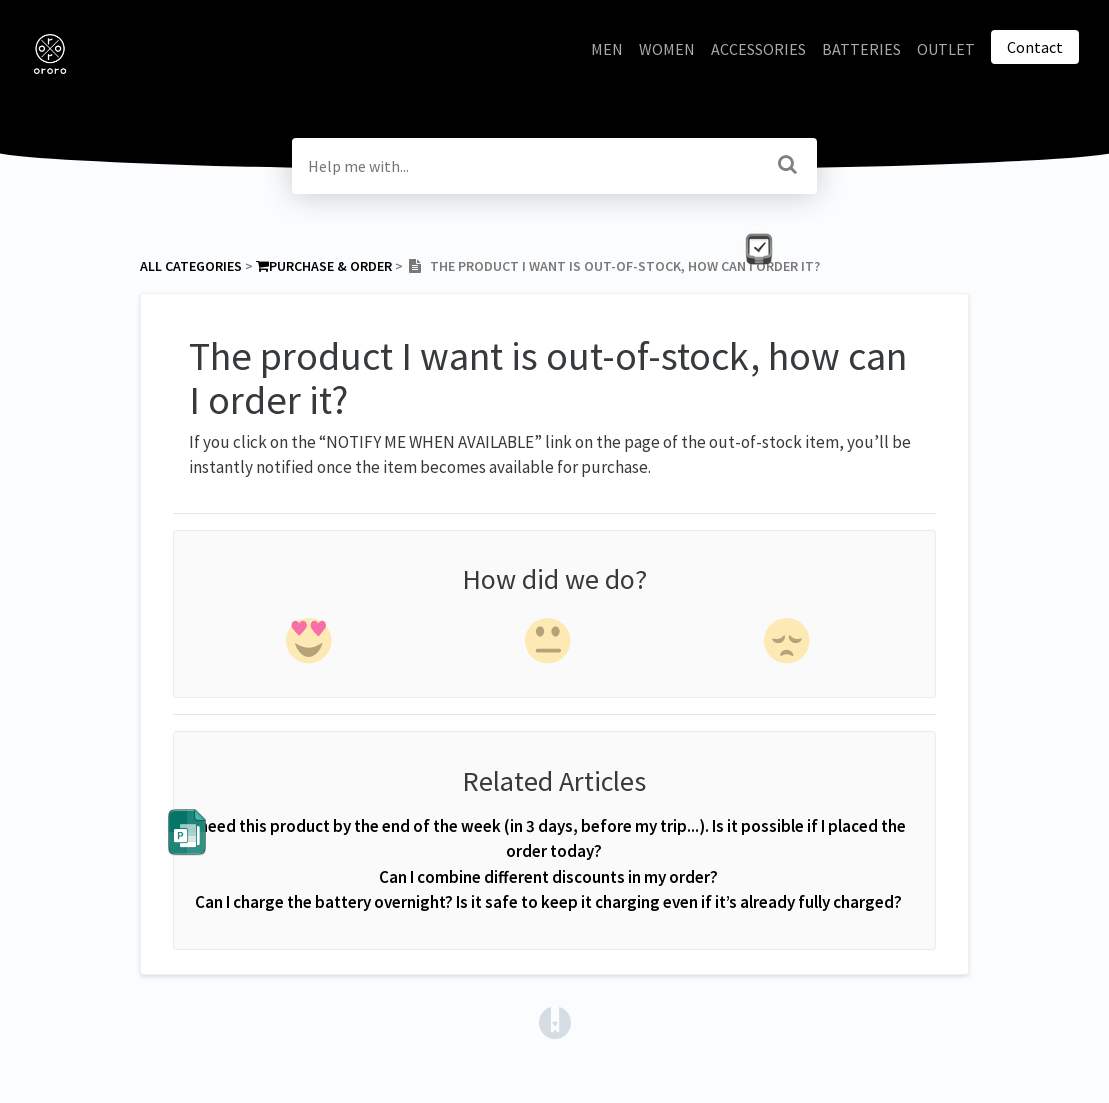  Describe the element at coordinates (759, 249) in the screenshot. I see `open Things 3 task management app` at that location.